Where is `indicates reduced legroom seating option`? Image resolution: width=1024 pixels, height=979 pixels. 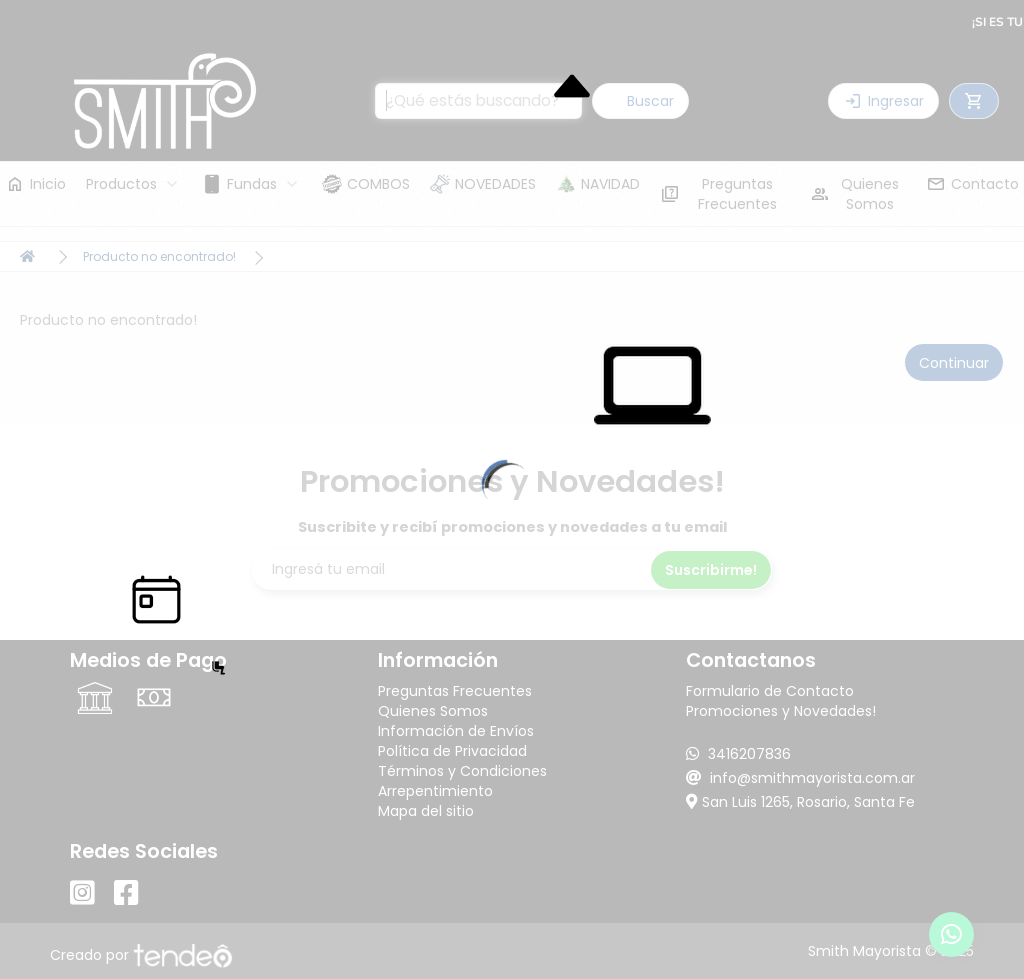
indicates reduced legroom seating option is located at coordinates (219, 668).